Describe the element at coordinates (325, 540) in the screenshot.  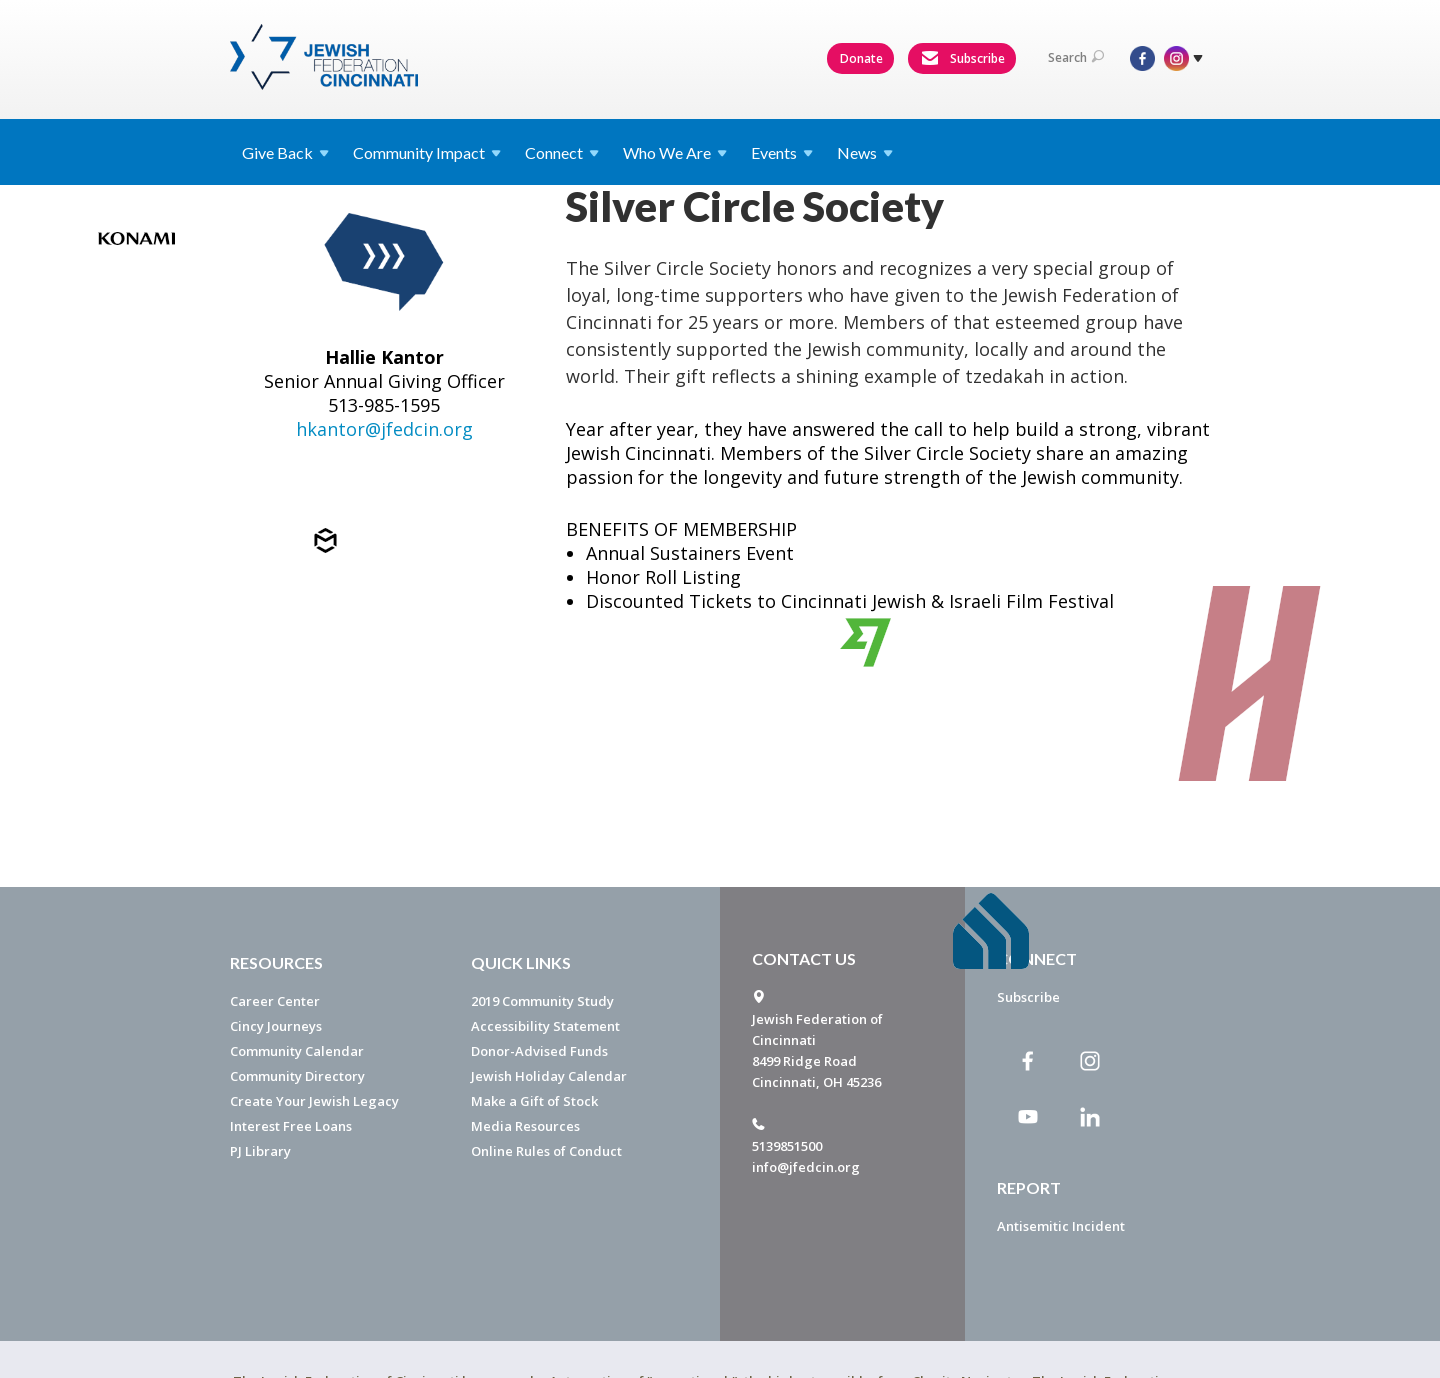
I see `mailtrap email testing service logo` at that location.